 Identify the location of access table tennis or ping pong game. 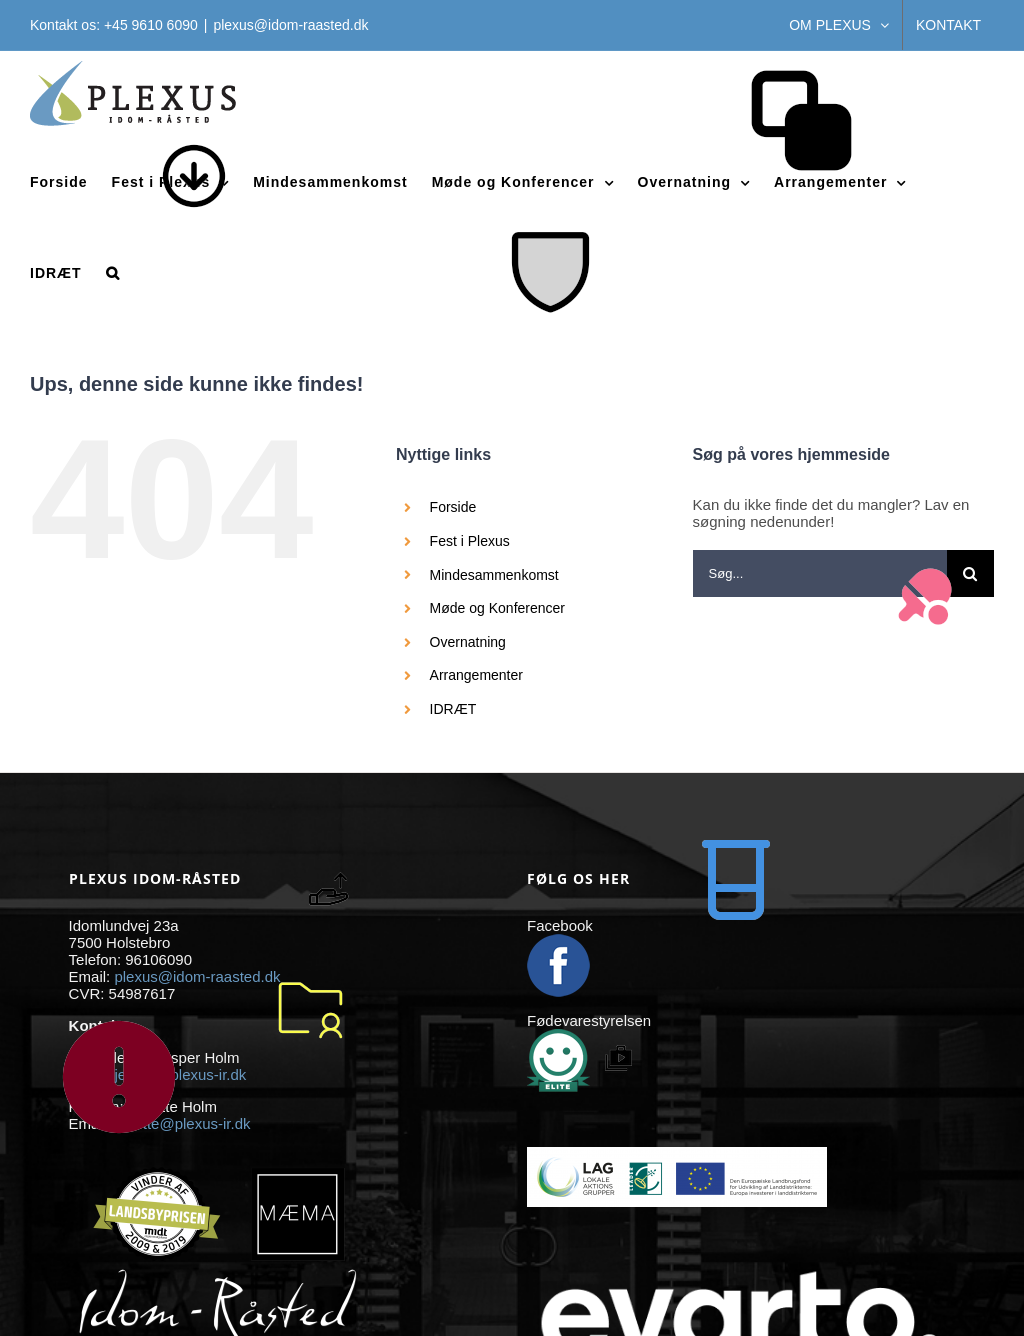
(925, 595).